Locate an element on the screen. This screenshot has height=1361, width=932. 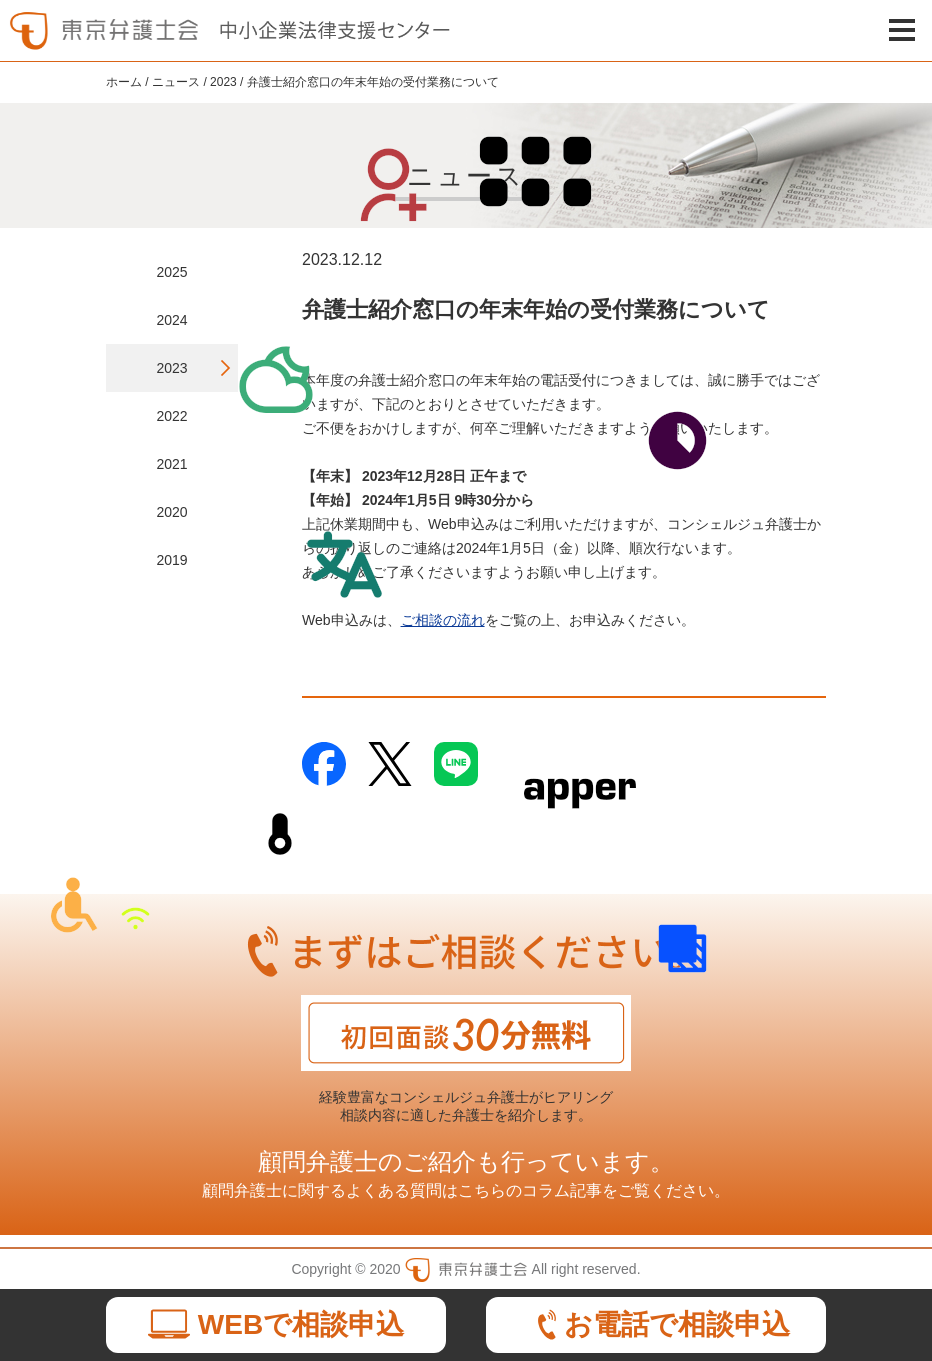
indicates lowest temperature or cold setting is located at coordinates (280, 834).